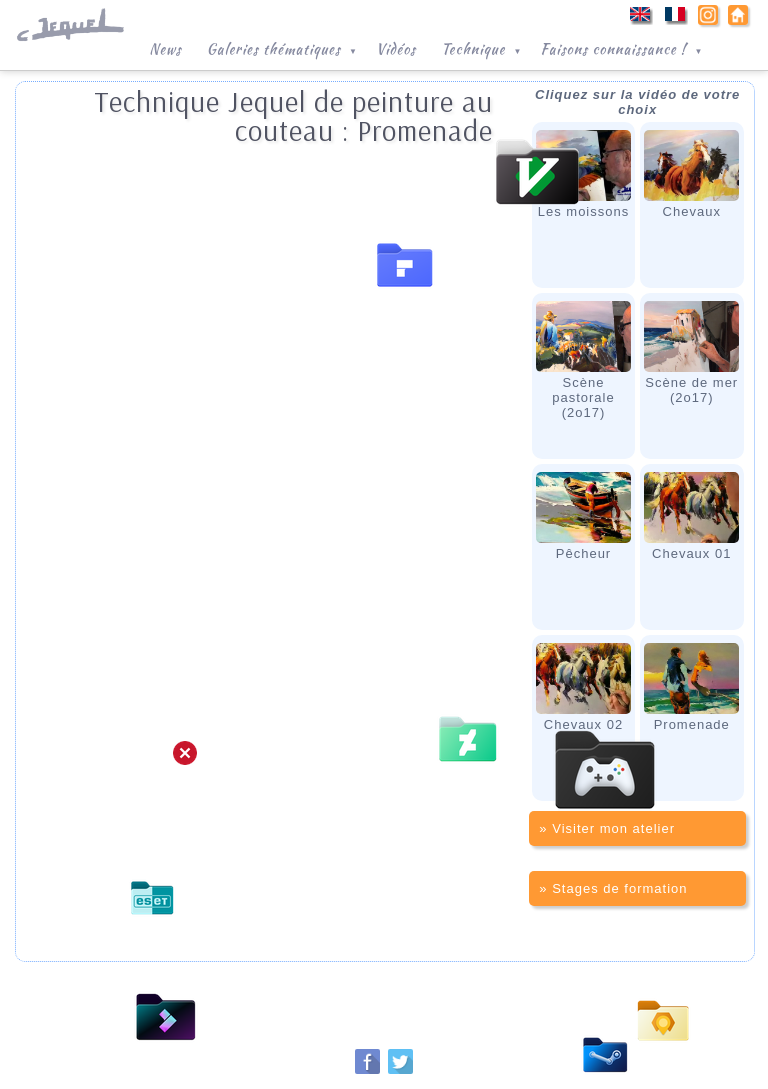 Image resolution: width=768 pixels, height=1089 pixels. Describe the element at coordinates (604, 772) in the screenshot. I see `open microsoft games folder` at that location.